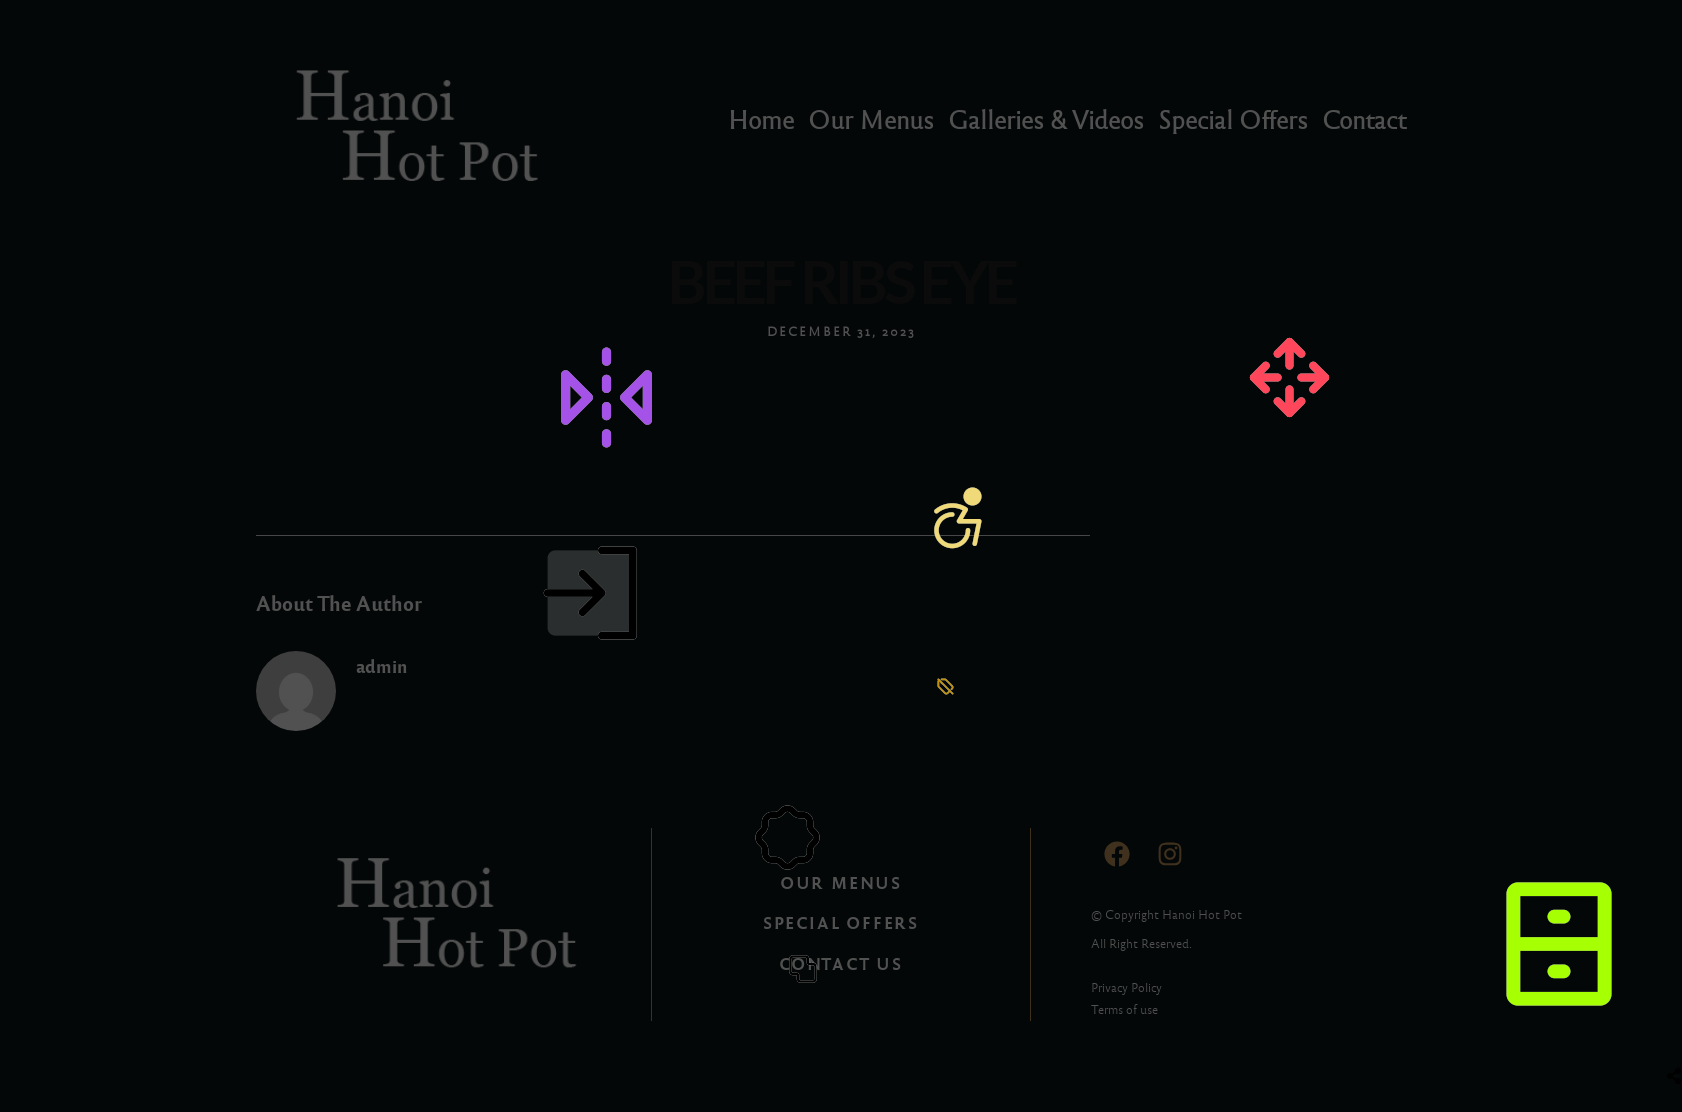  Describe the element at coordinates (803, 969) in the screenshot. I see `merge or combine selected items` at that location.